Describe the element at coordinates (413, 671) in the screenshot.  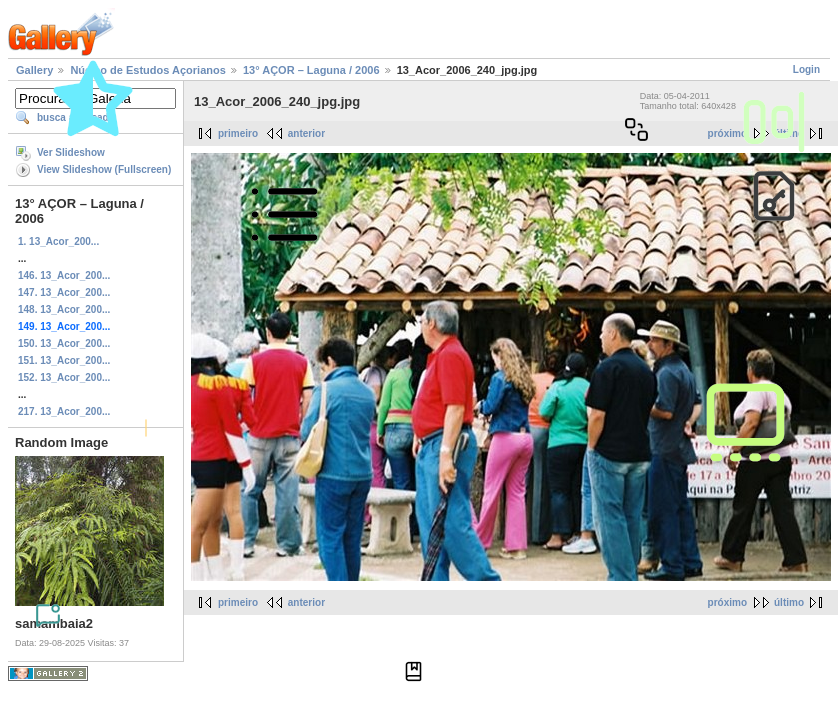
I see `view your bookmarked items` at that location.